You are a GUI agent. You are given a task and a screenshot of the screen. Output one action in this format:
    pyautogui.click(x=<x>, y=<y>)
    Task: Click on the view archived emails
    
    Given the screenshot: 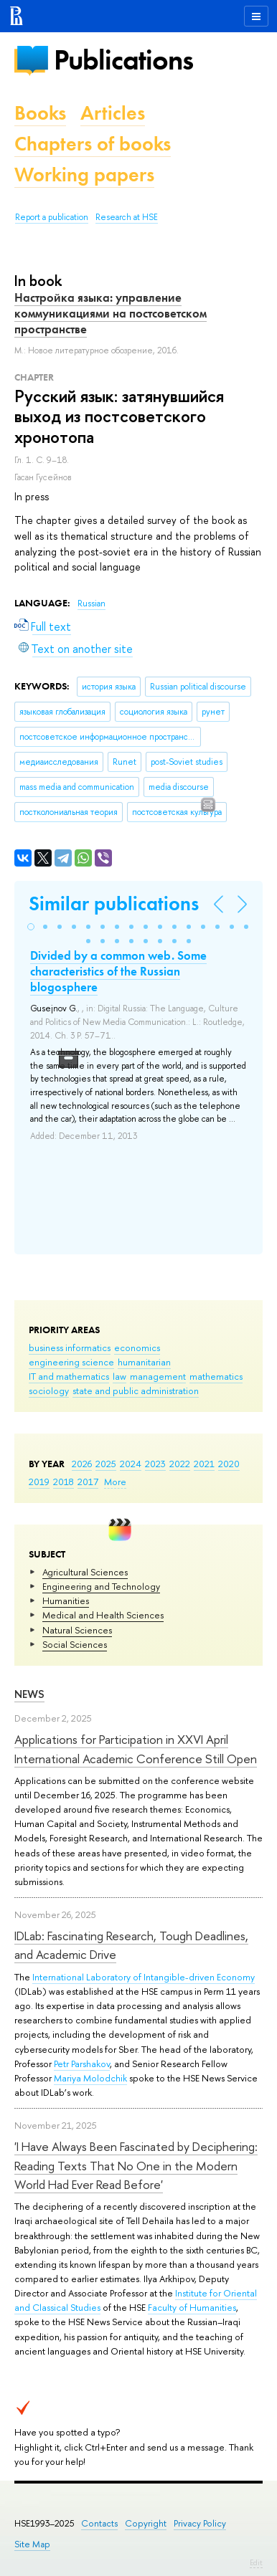 What is the action you would take?
    pyautogui.click(x=68, y=1059)
    